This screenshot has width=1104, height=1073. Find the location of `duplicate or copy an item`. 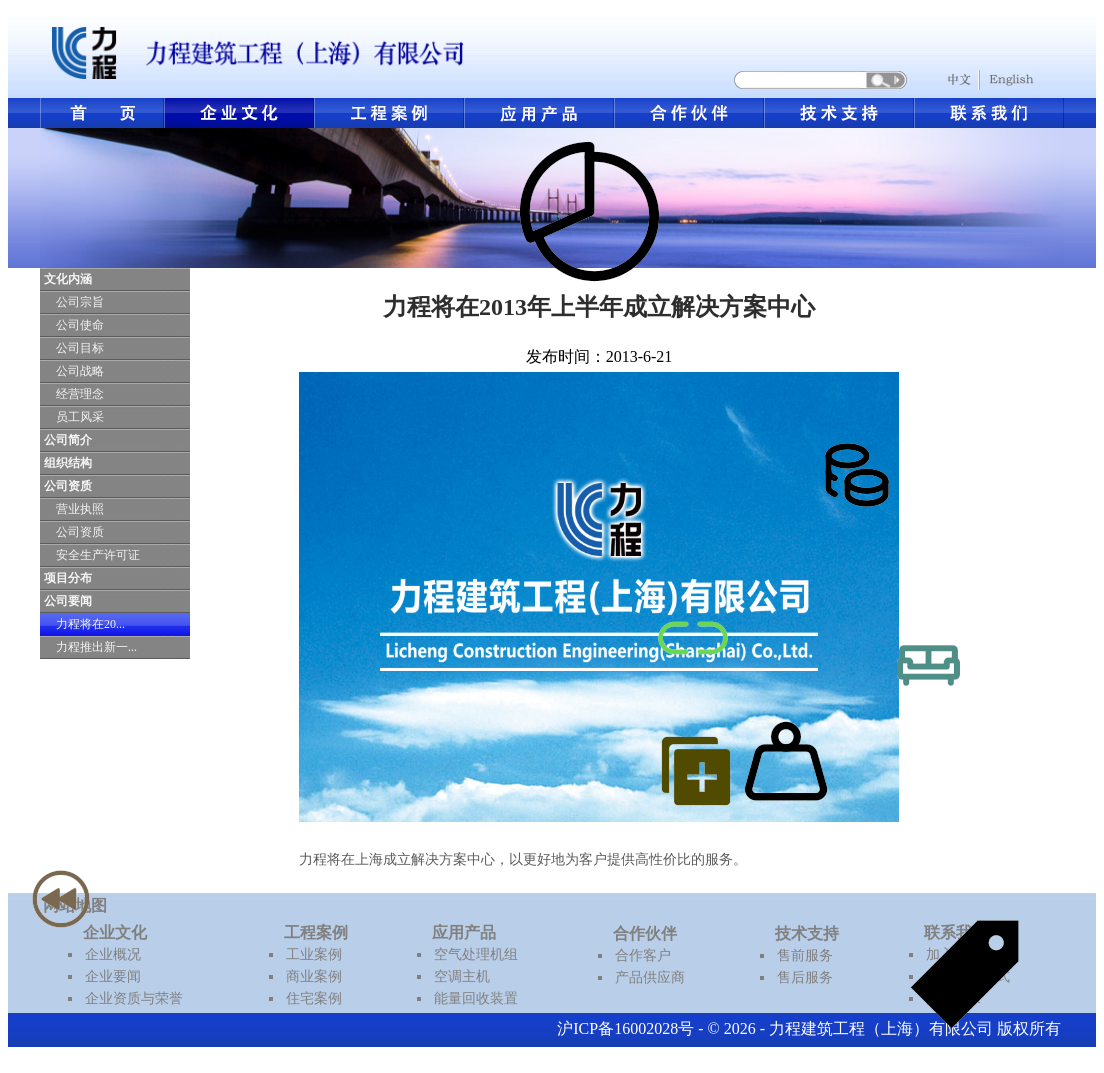

duplicate or copy an item is located at coordinates (696, 771).